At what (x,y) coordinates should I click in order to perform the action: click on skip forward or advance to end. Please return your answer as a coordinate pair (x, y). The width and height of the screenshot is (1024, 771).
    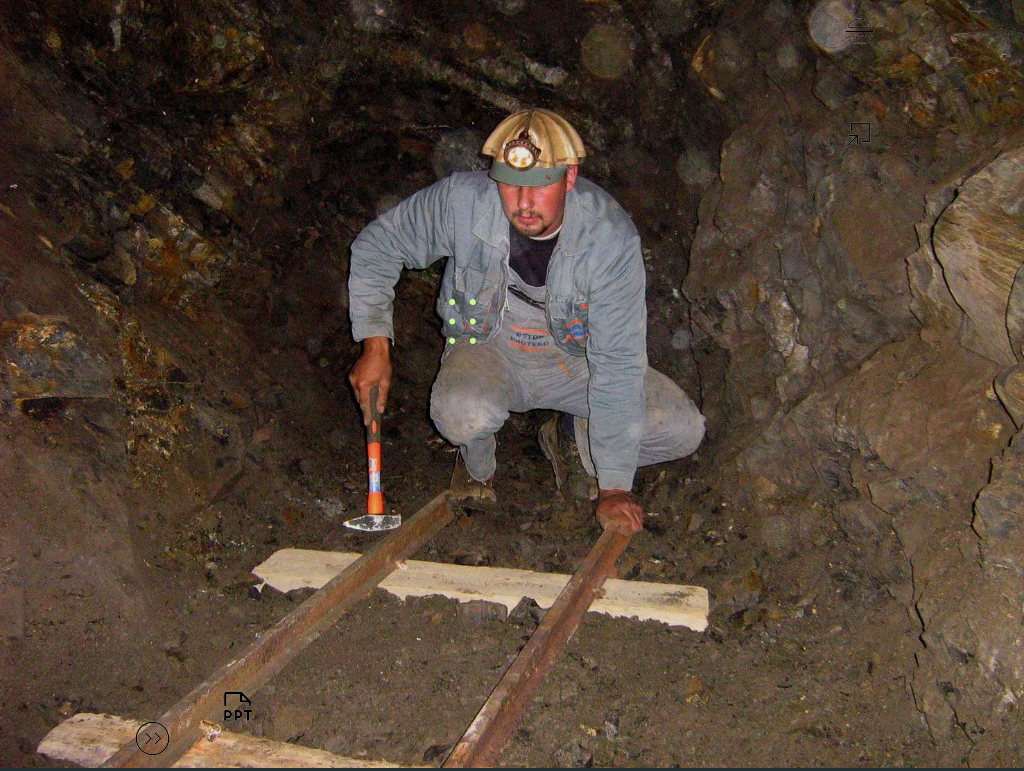
    Looking at the image, I should click on (152, 738).